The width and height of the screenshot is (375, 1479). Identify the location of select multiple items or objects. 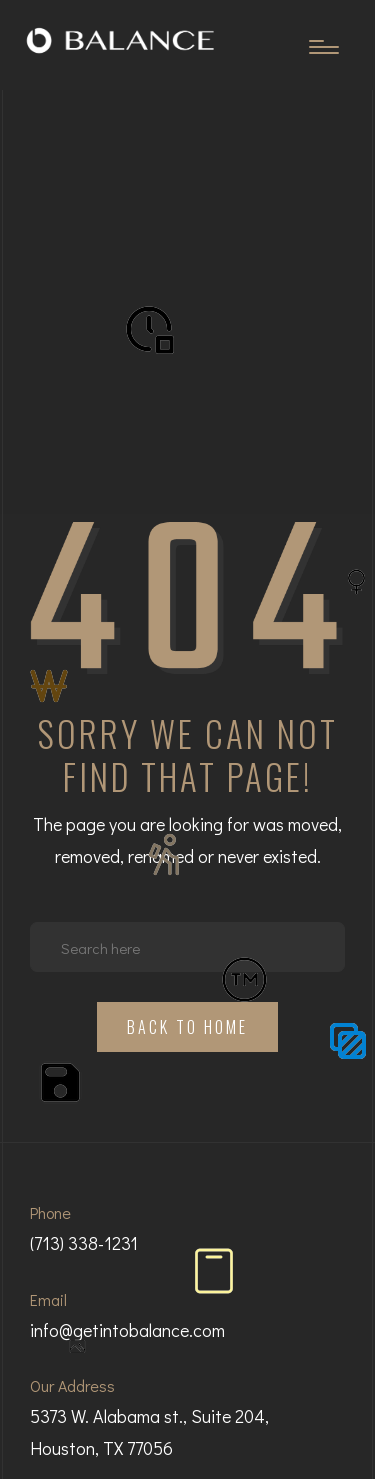
(348, 1041).